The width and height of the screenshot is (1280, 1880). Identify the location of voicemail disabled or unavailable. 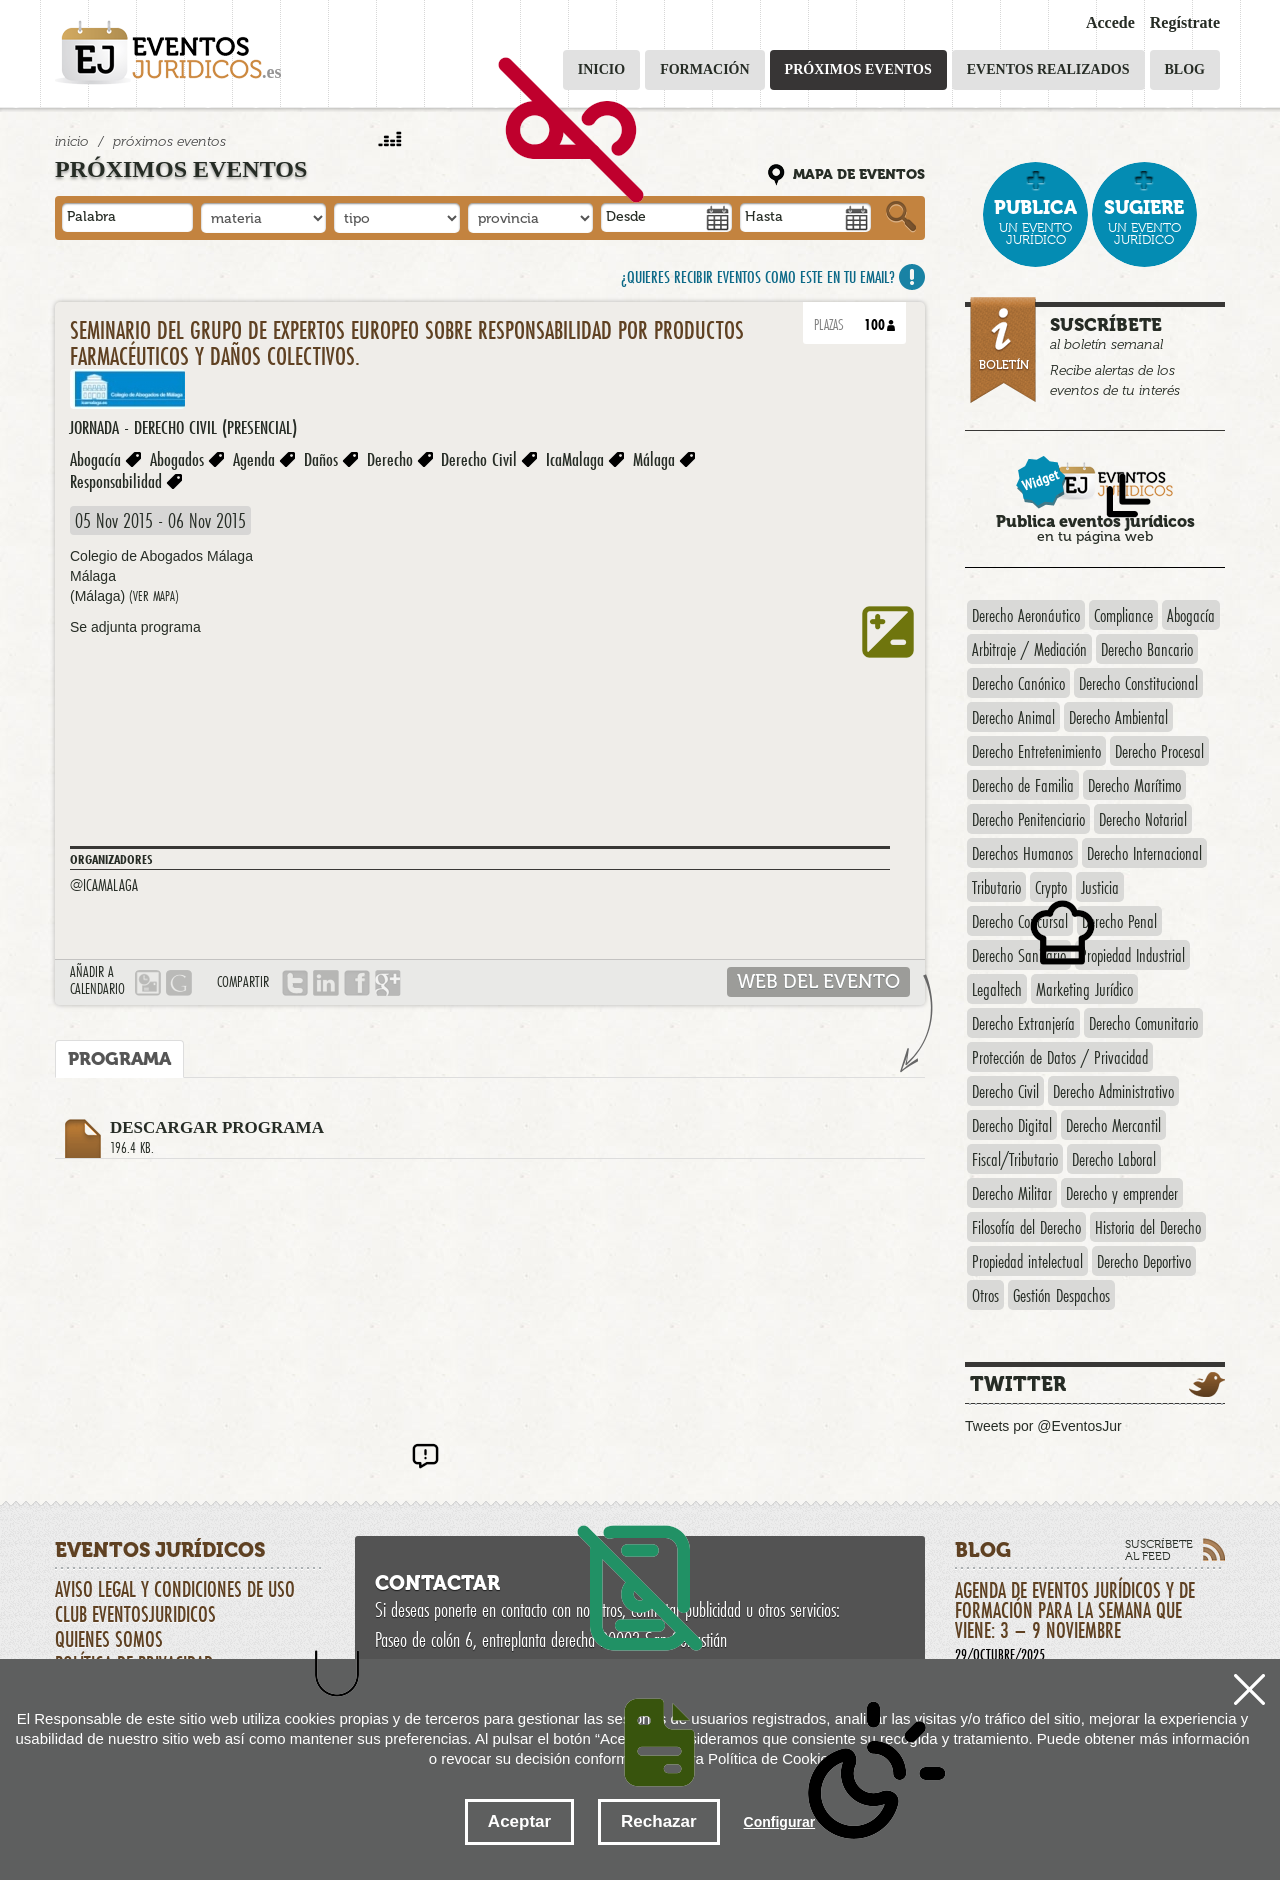
(571, 130).